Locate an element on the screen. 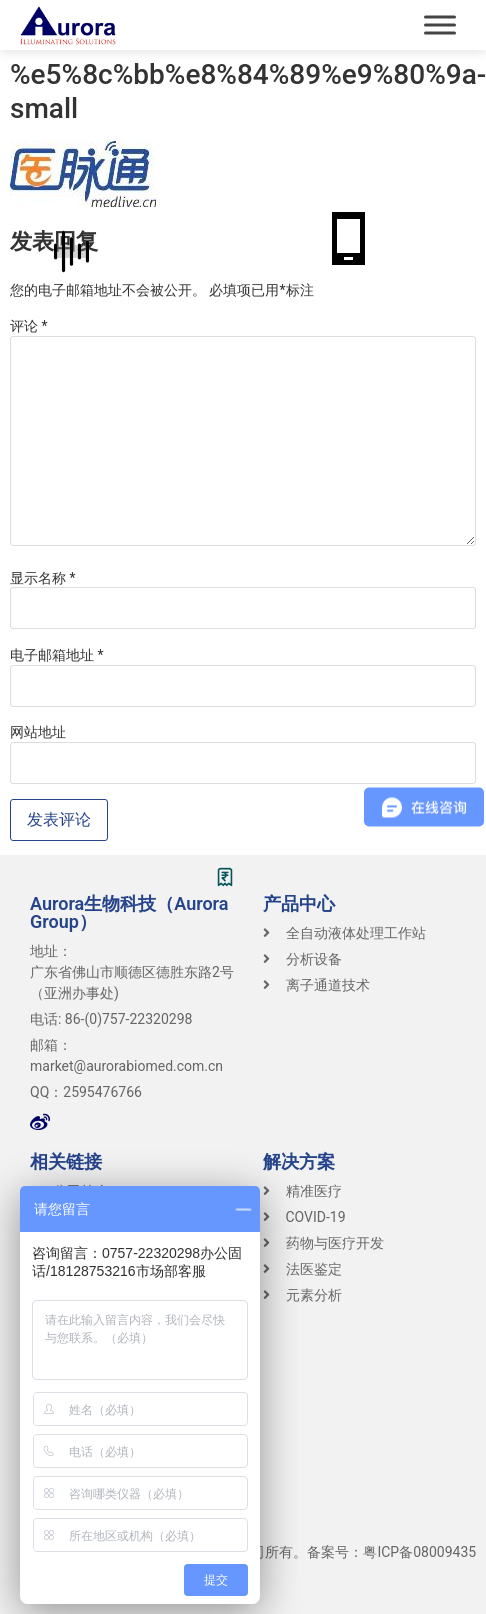 This screenshot has height=1614, width=486. audio or sound visualization is located at coordinates (71, 251).